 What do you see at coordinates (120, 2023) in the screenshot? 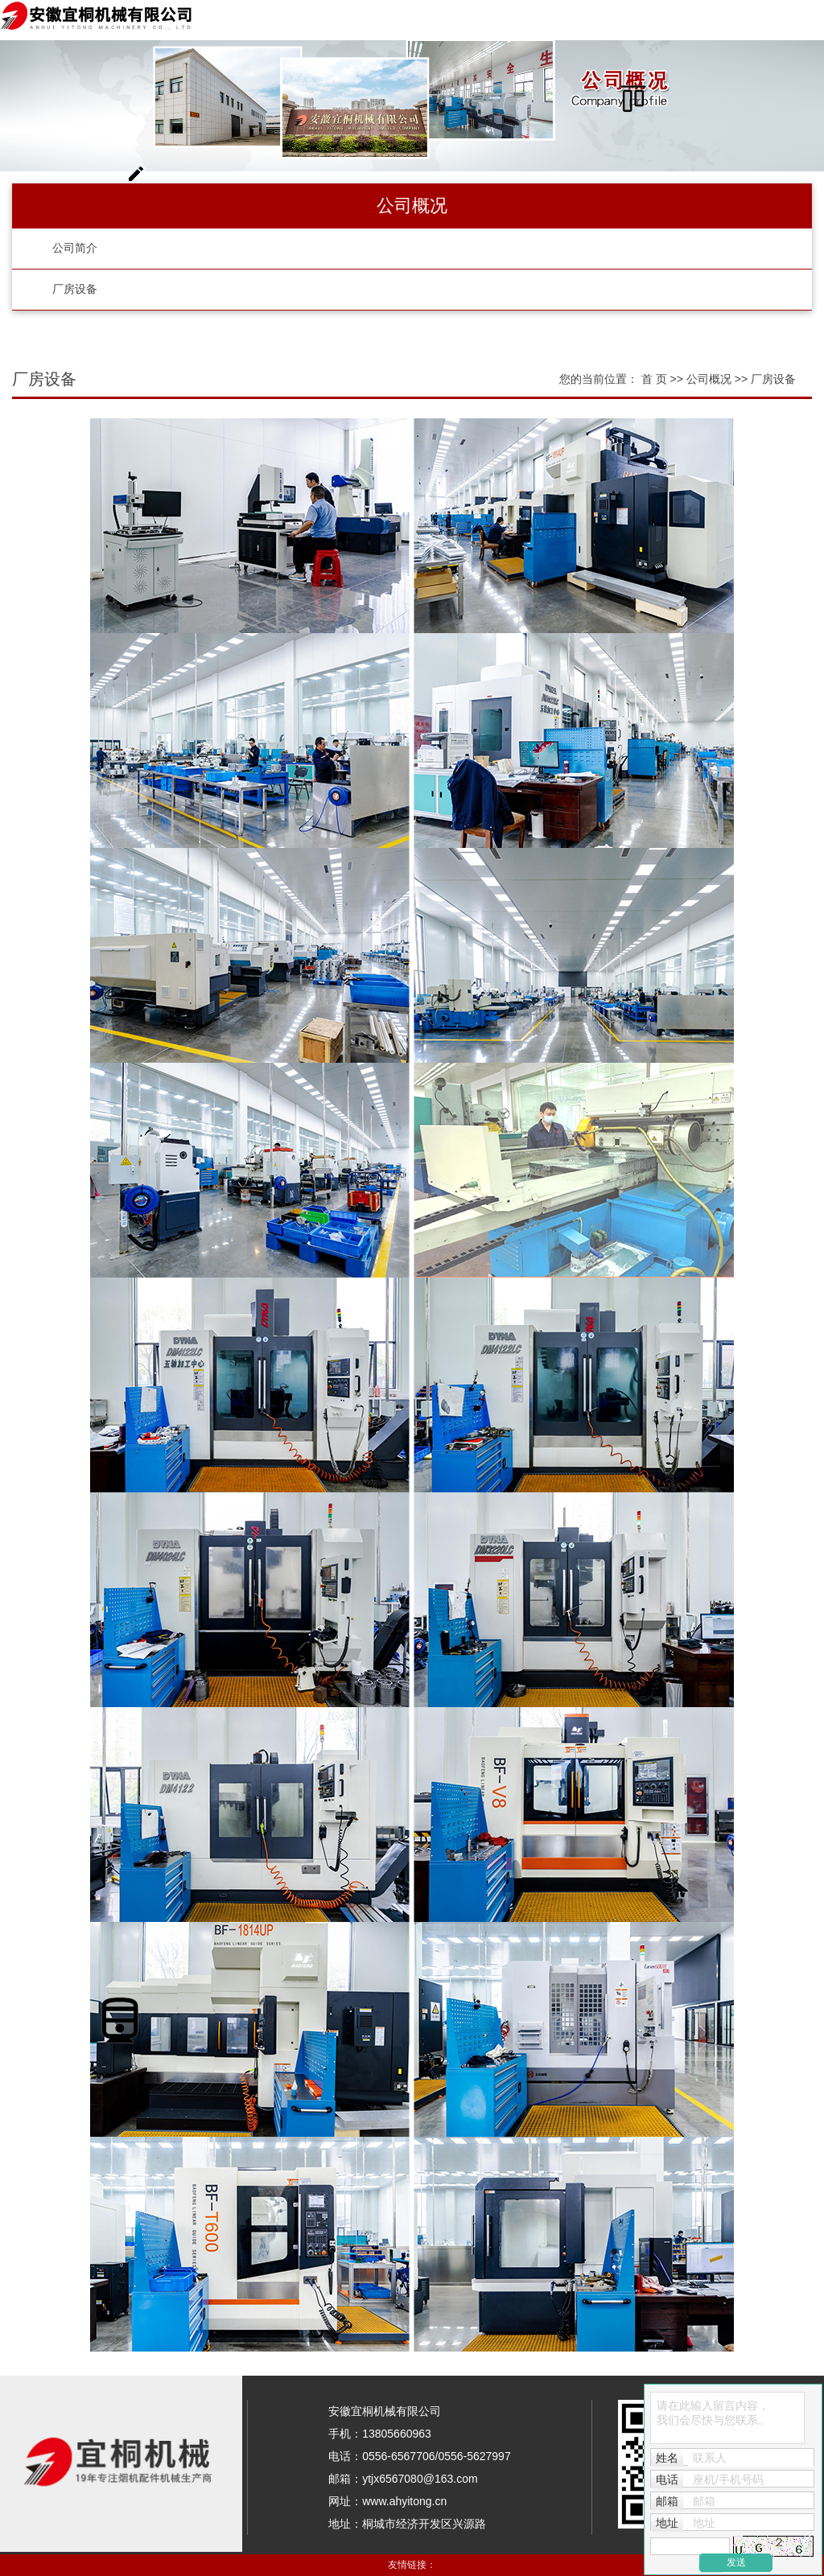
I see `get directions to a railway or train station` at bounding box center [120, 2023].